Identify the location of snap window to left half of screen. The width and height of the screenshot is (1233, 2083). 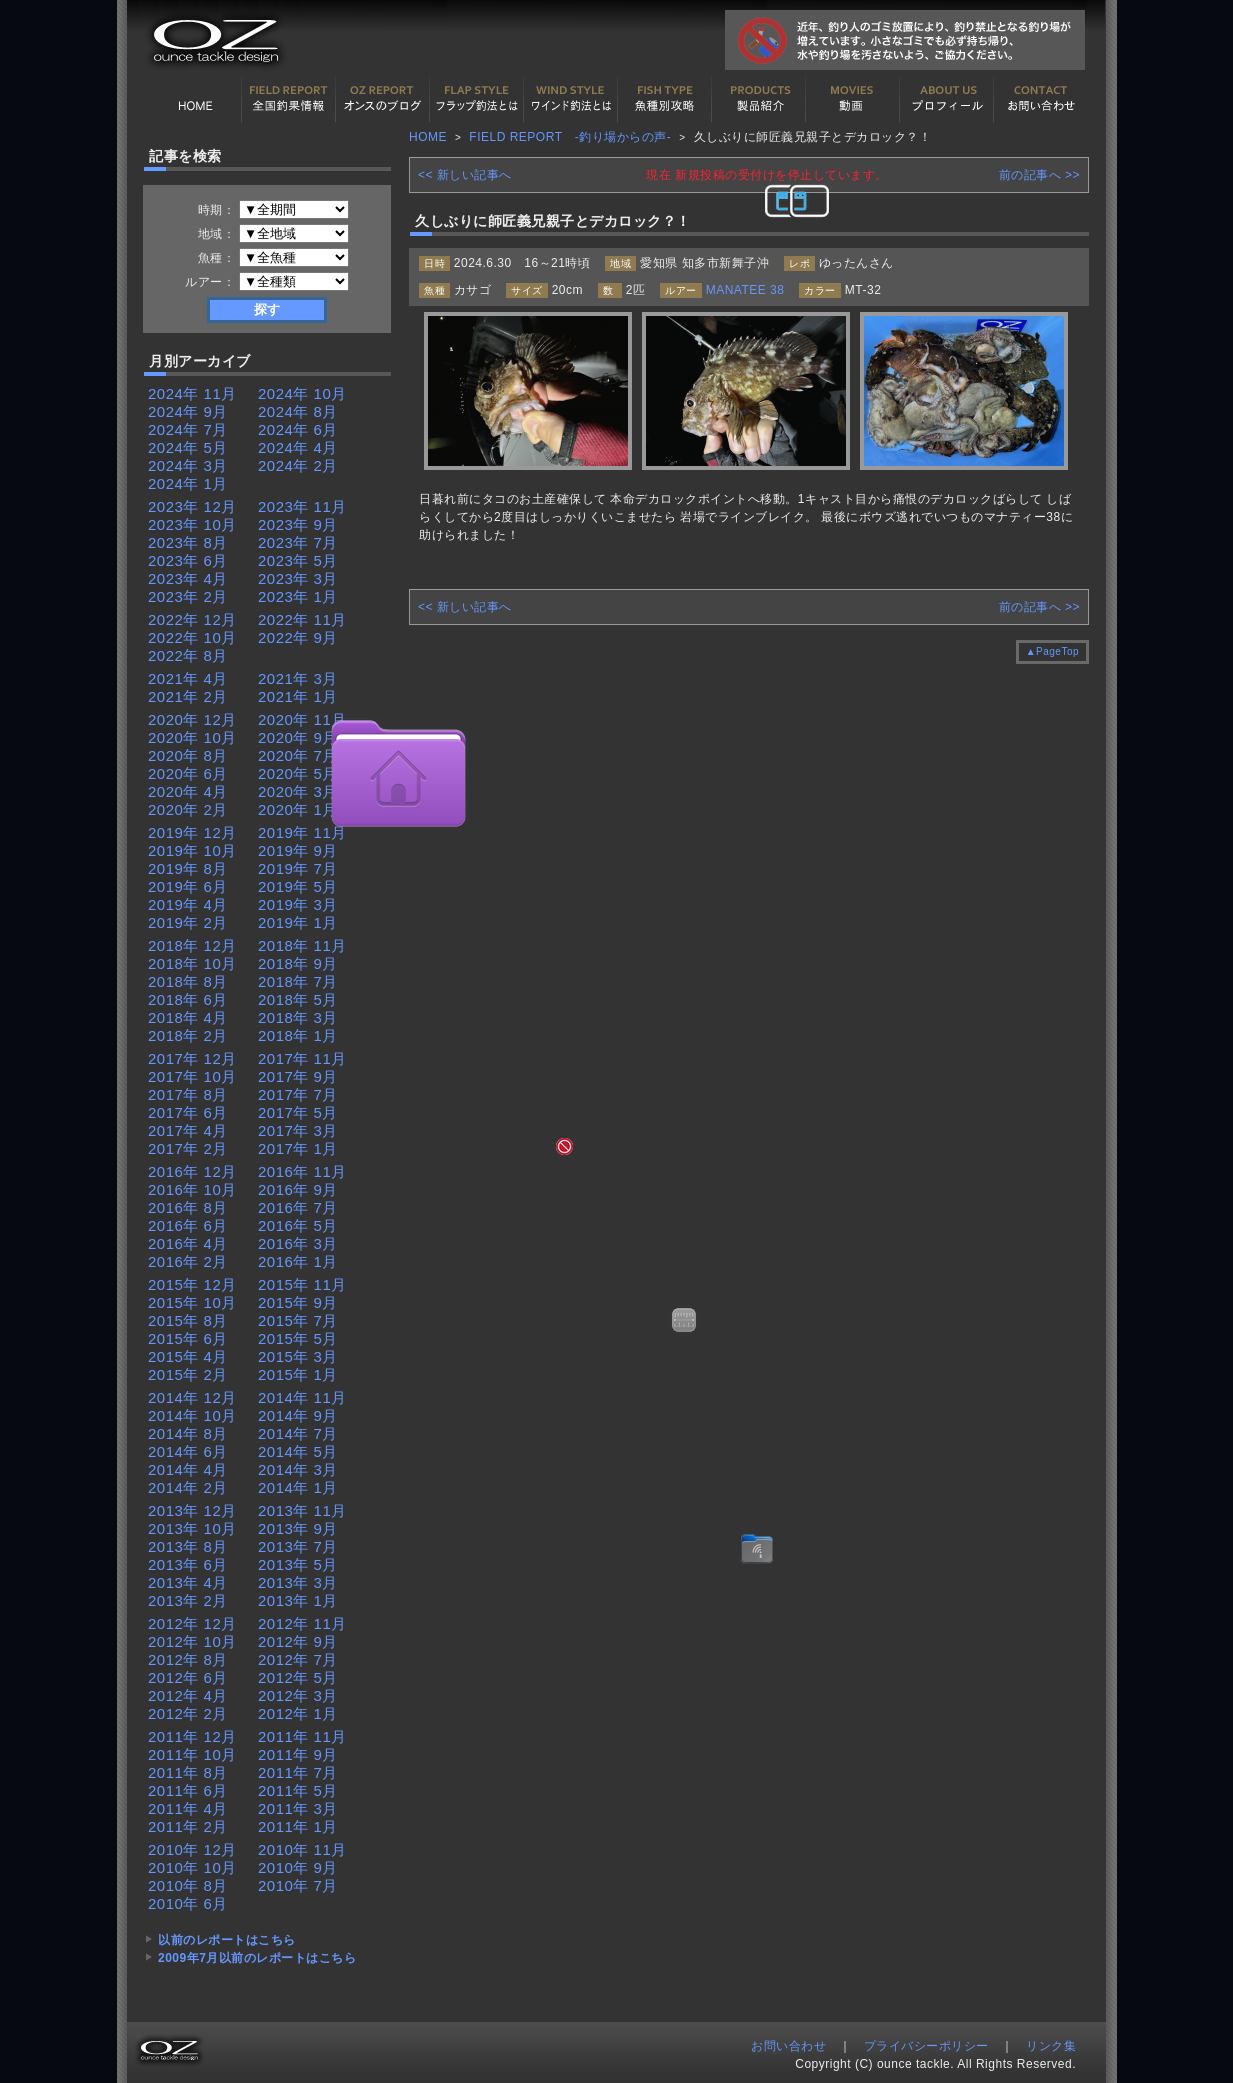
(797, 201).